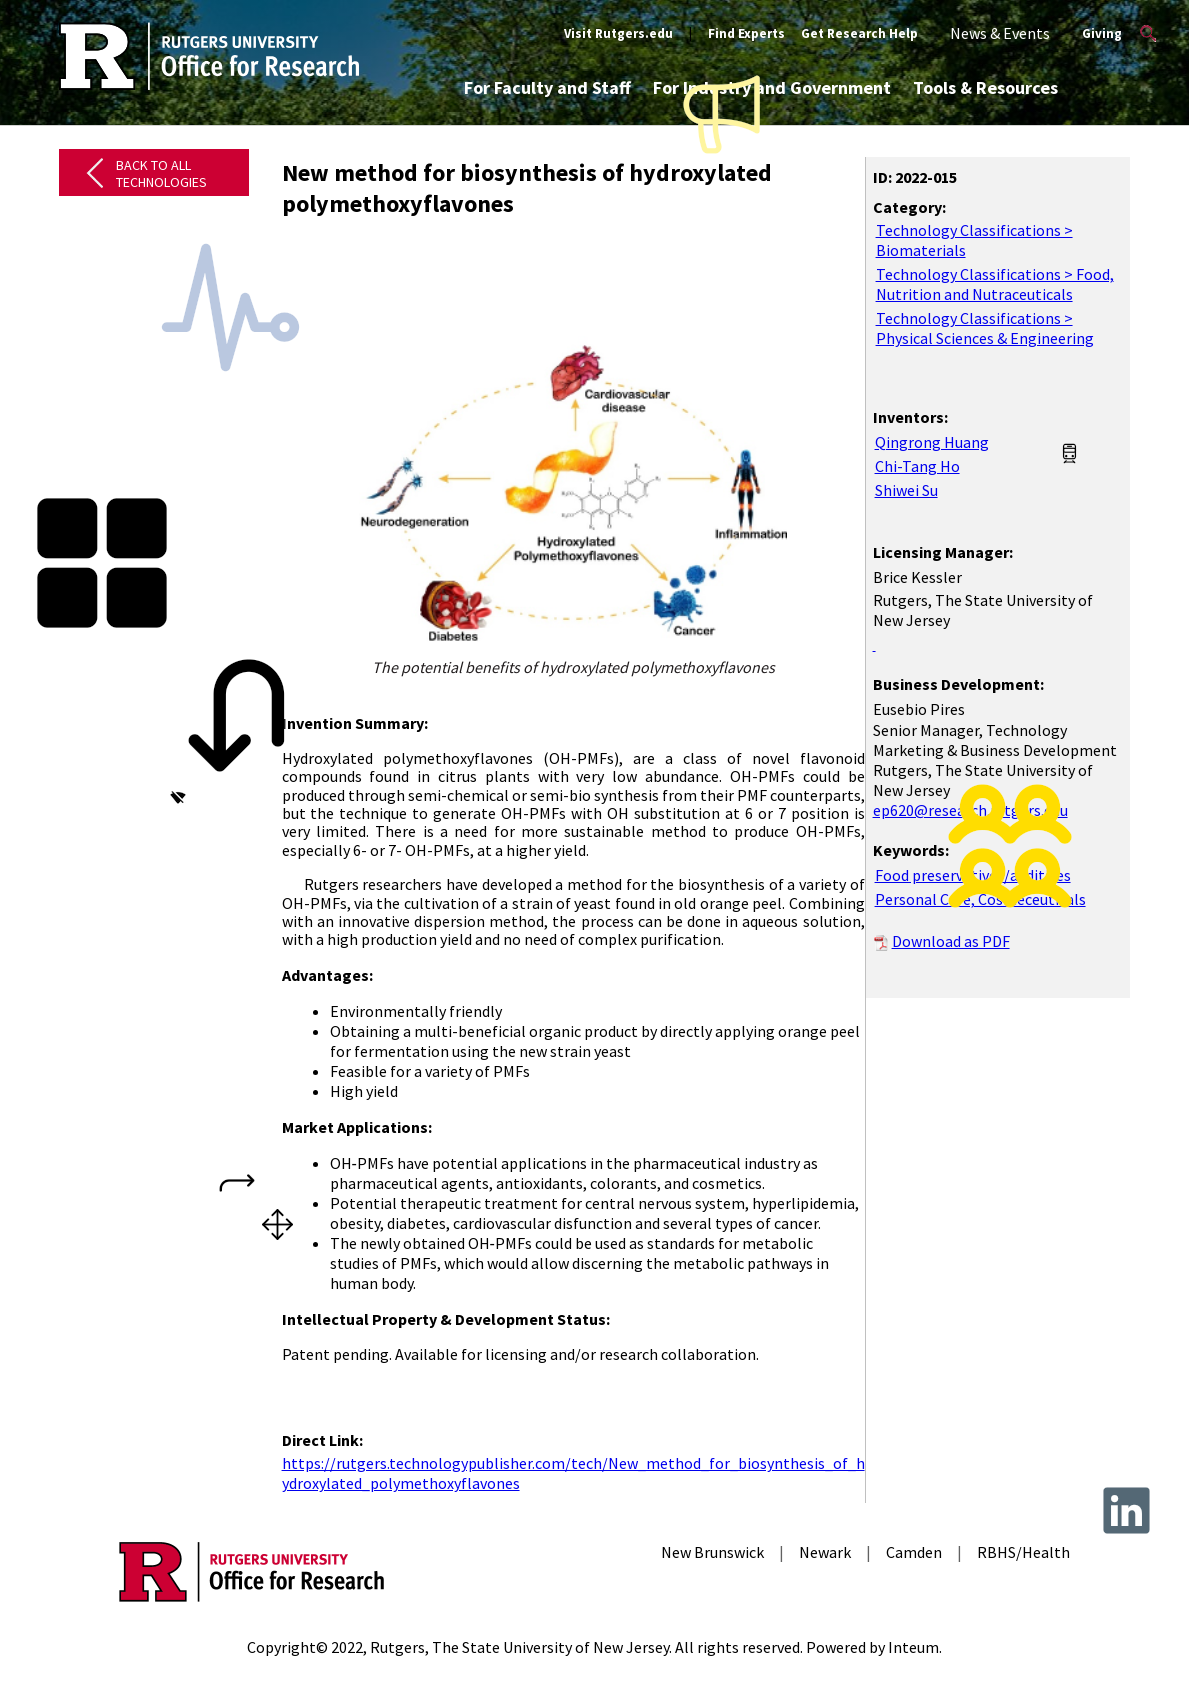  What do you see at coordinates (277, 1224) in the screenshot?
I see `move or reposition an element` at bounding box center [277, 1224].